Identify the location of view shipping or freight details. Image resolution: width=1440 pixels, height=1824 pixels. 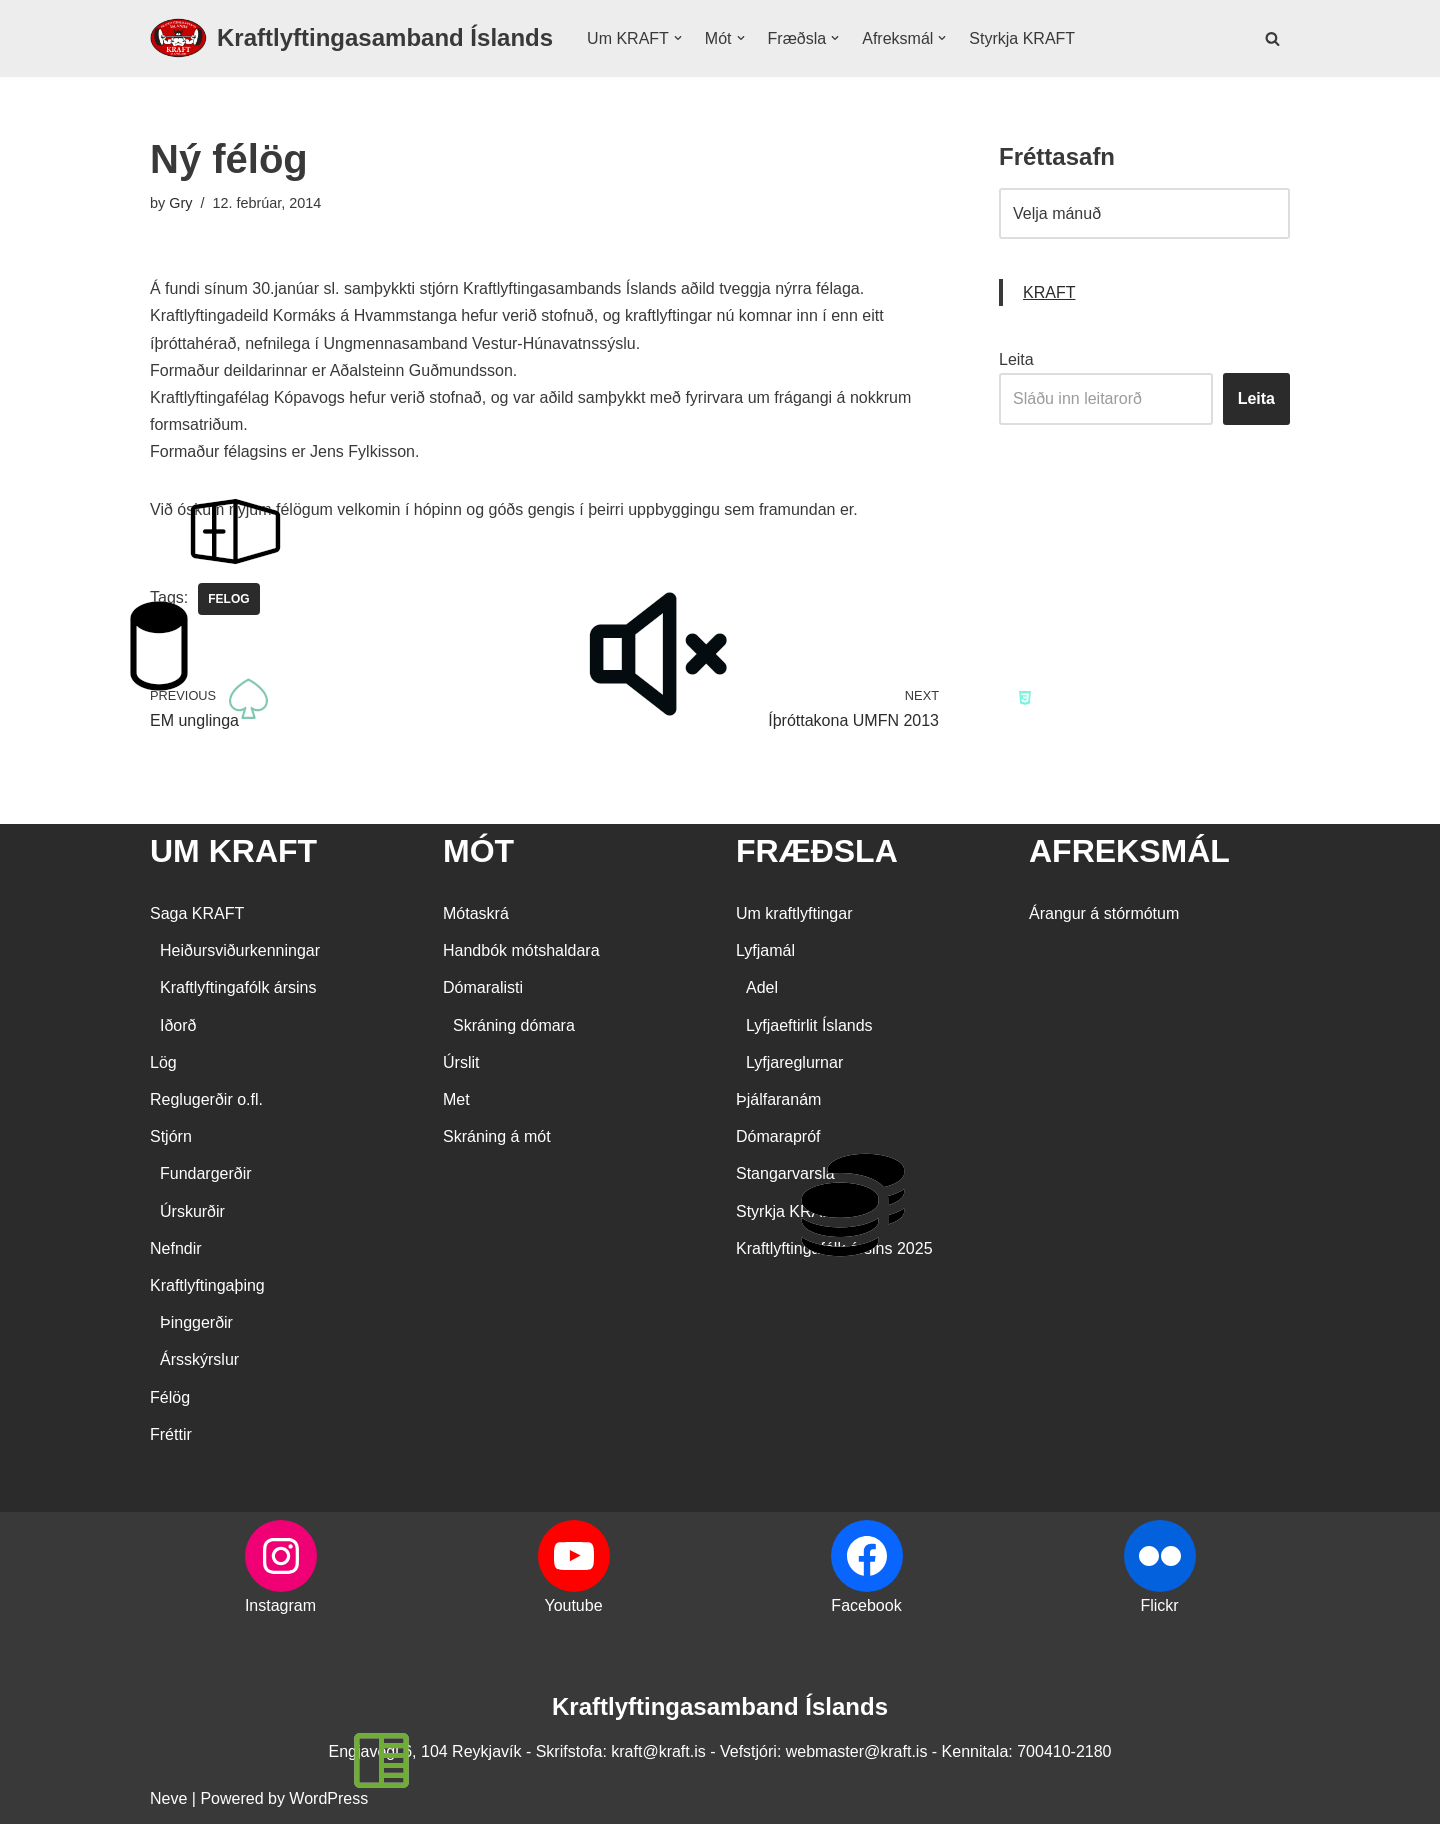
(235, 531).